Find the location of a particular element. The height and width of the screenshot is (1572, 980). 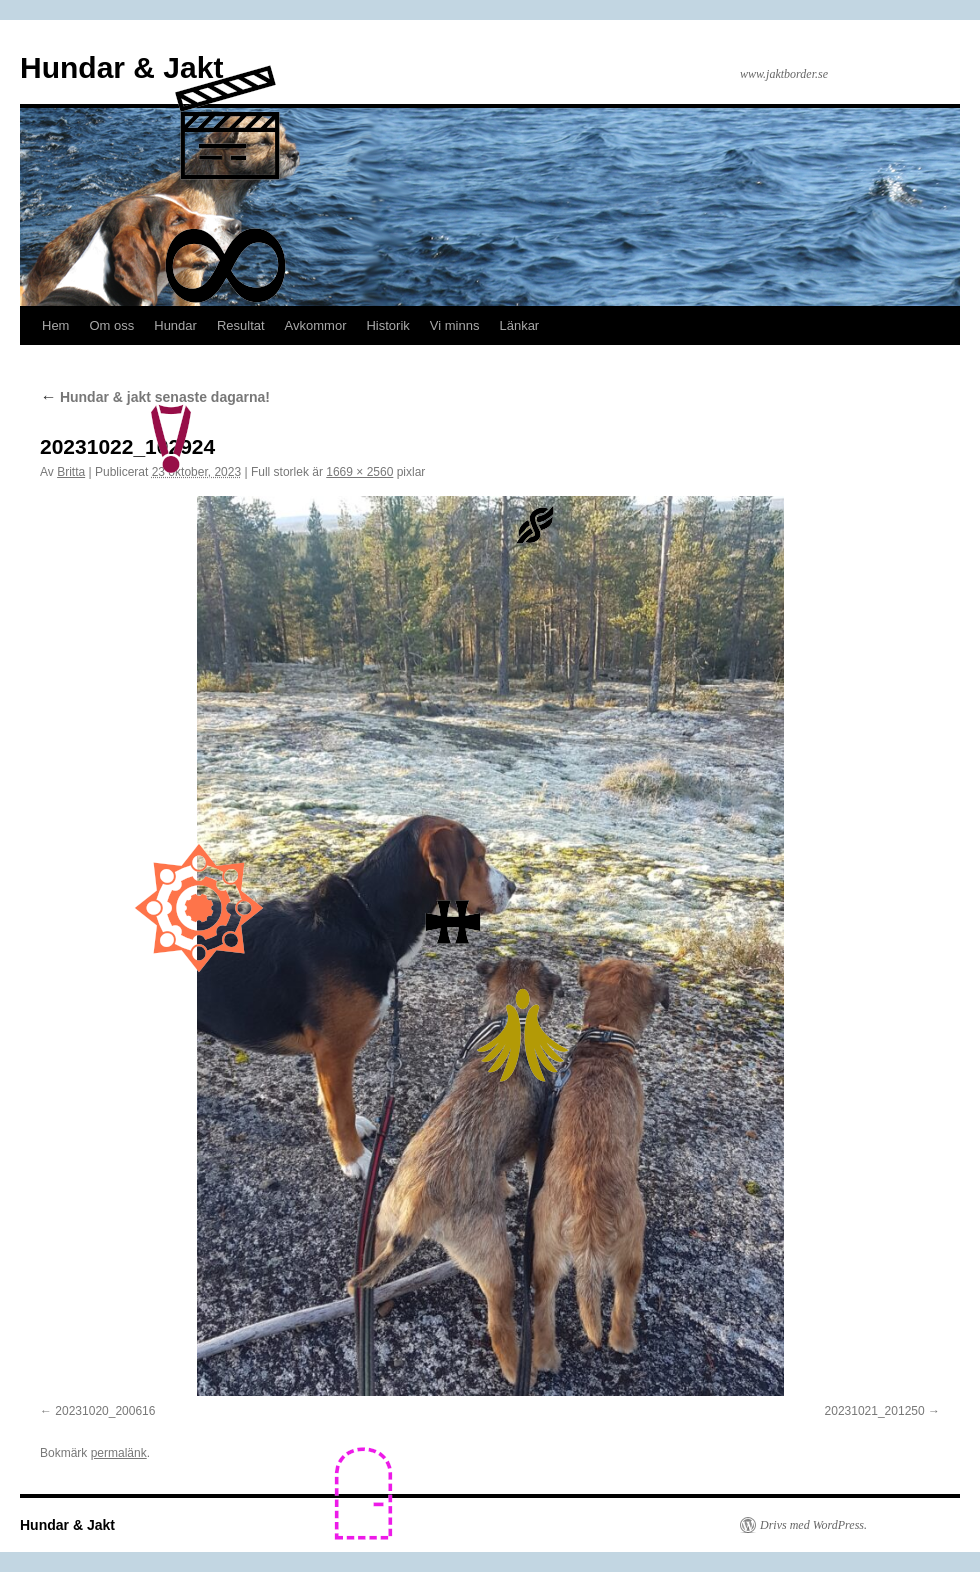

view achievements or awards is located at coordinates (171, 438).